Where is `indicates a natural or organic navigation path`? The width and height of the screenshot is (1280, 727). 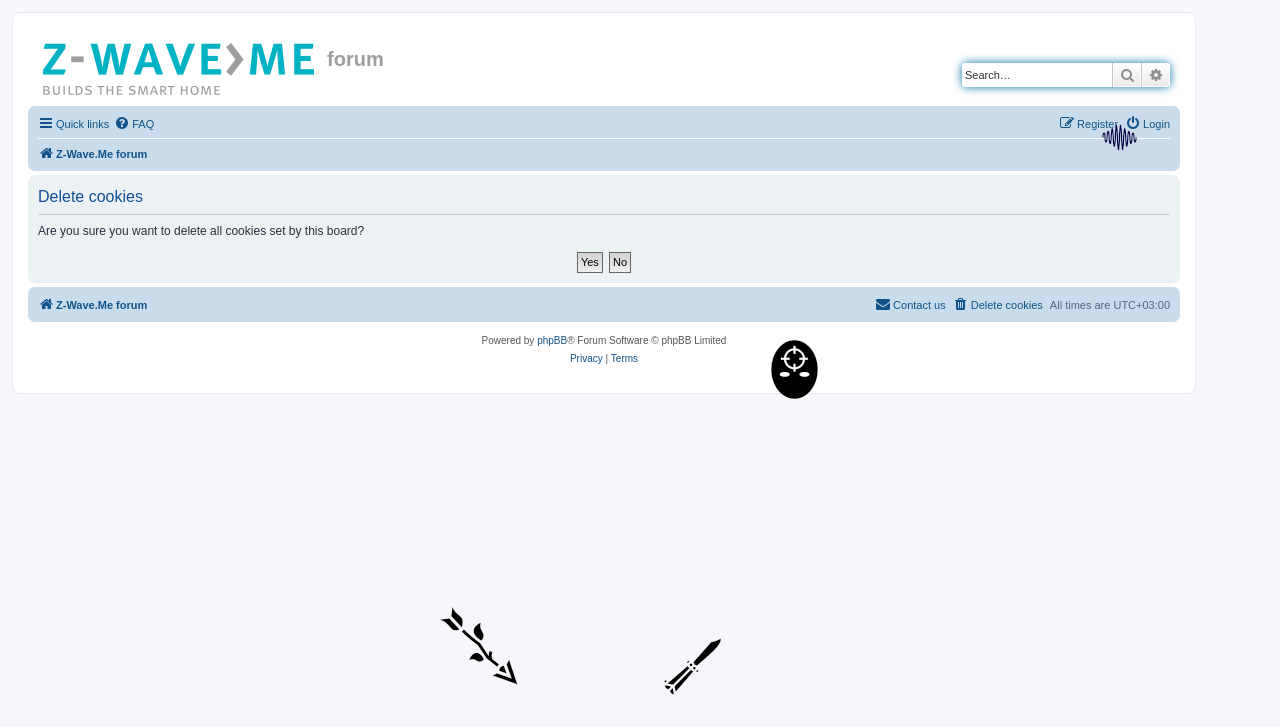
indicates a natural or organic navigation path is located at coordinates (478, 645).